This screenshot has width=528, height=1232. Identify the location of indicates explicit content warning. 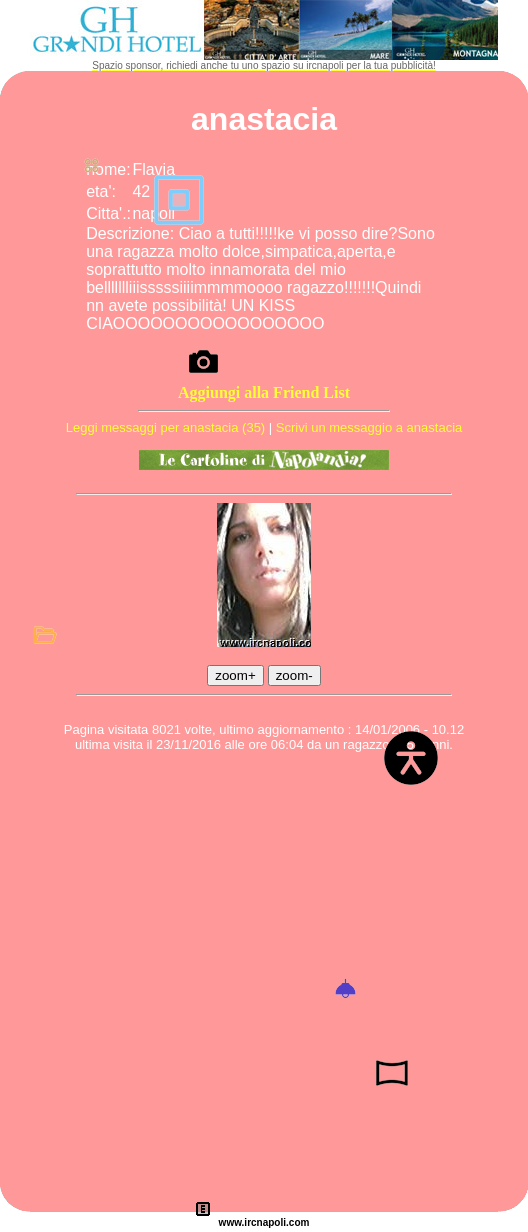
(203, 1209).